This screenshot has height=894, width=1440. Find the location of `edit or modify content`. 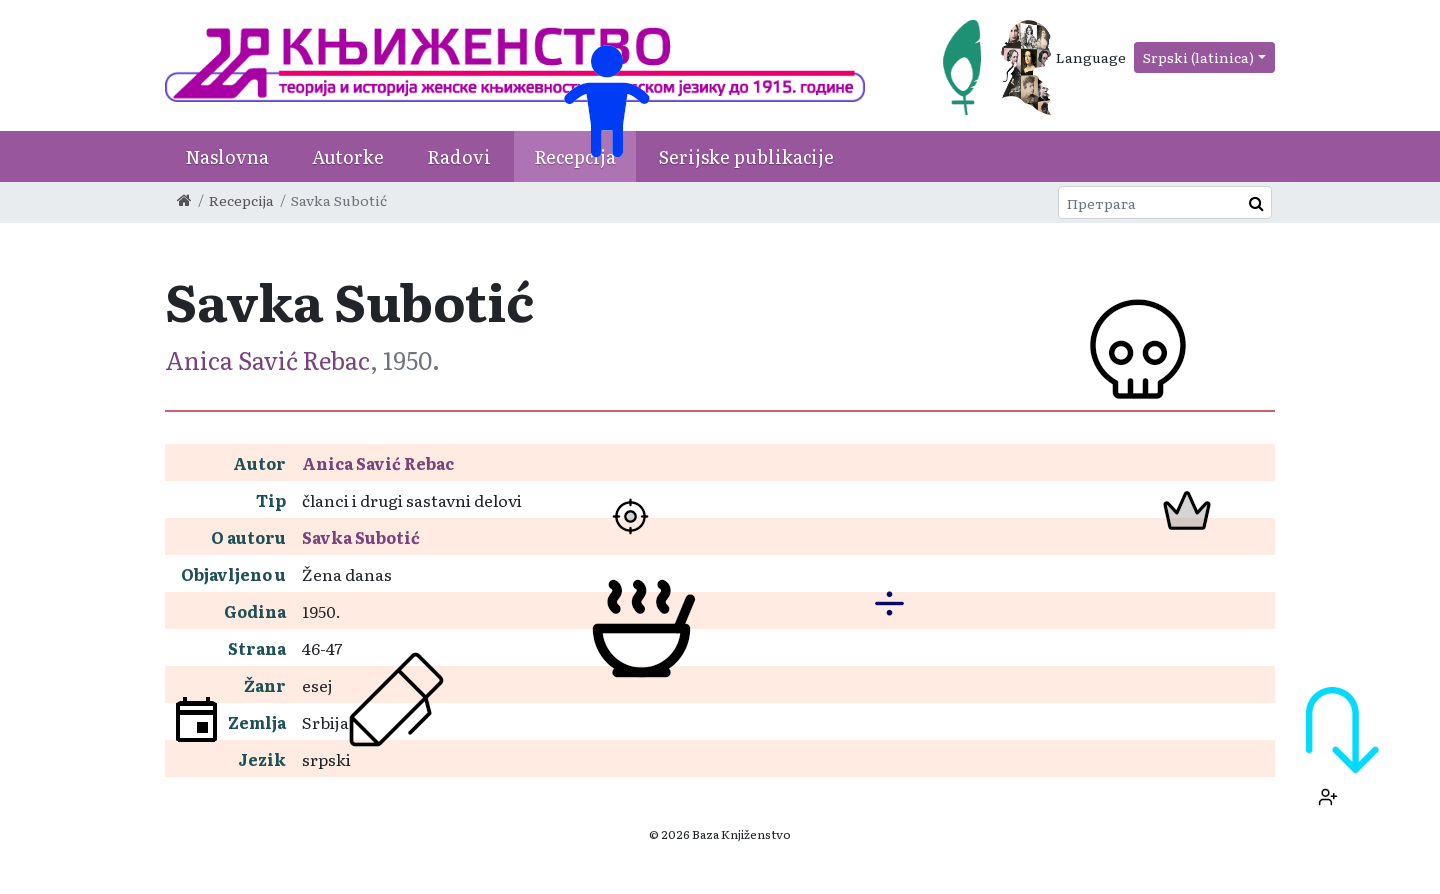

edit or modify content is located at coordinates (394, 701).